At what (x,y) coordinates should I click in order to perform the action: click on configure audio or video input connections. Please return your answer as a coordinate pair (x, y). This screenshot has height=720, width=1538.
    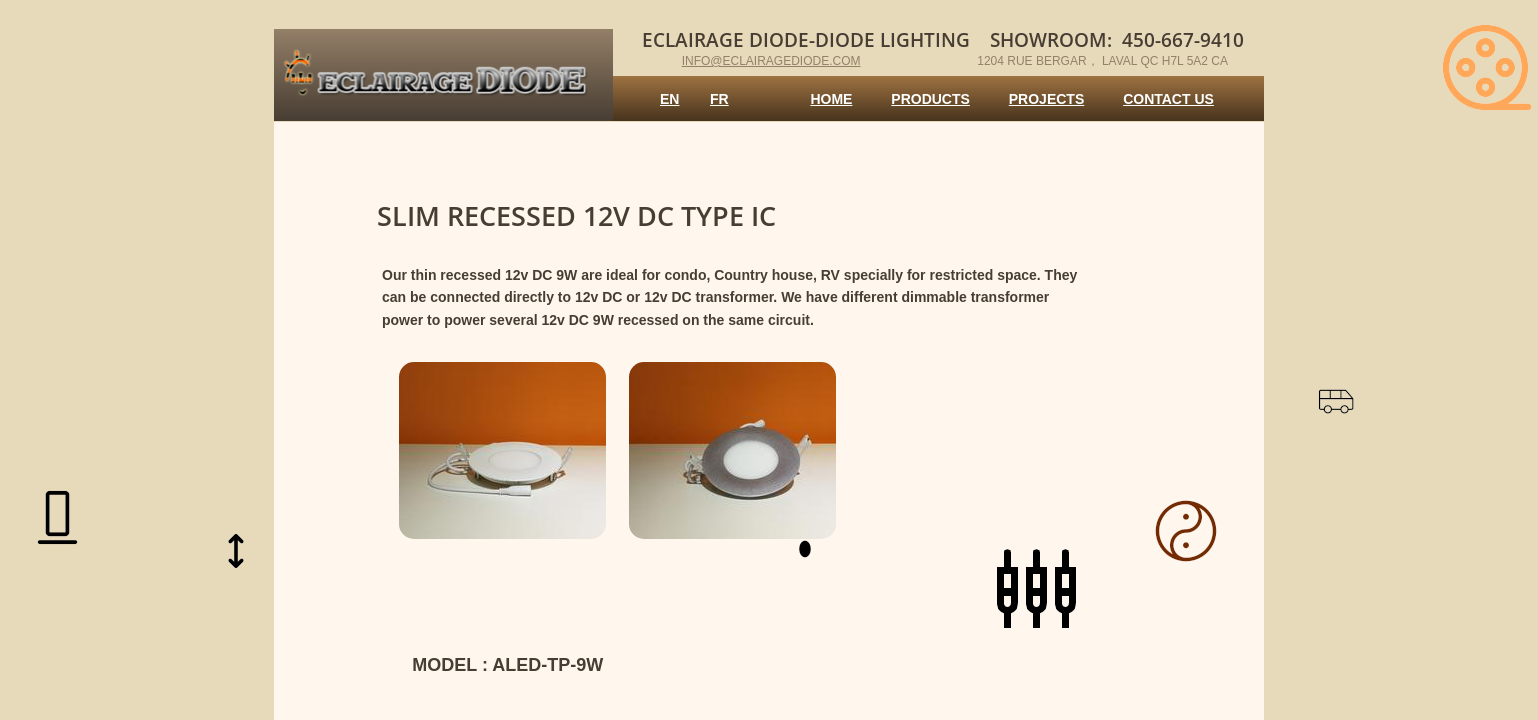
    Looking at the image, I should click on (1036, 588).